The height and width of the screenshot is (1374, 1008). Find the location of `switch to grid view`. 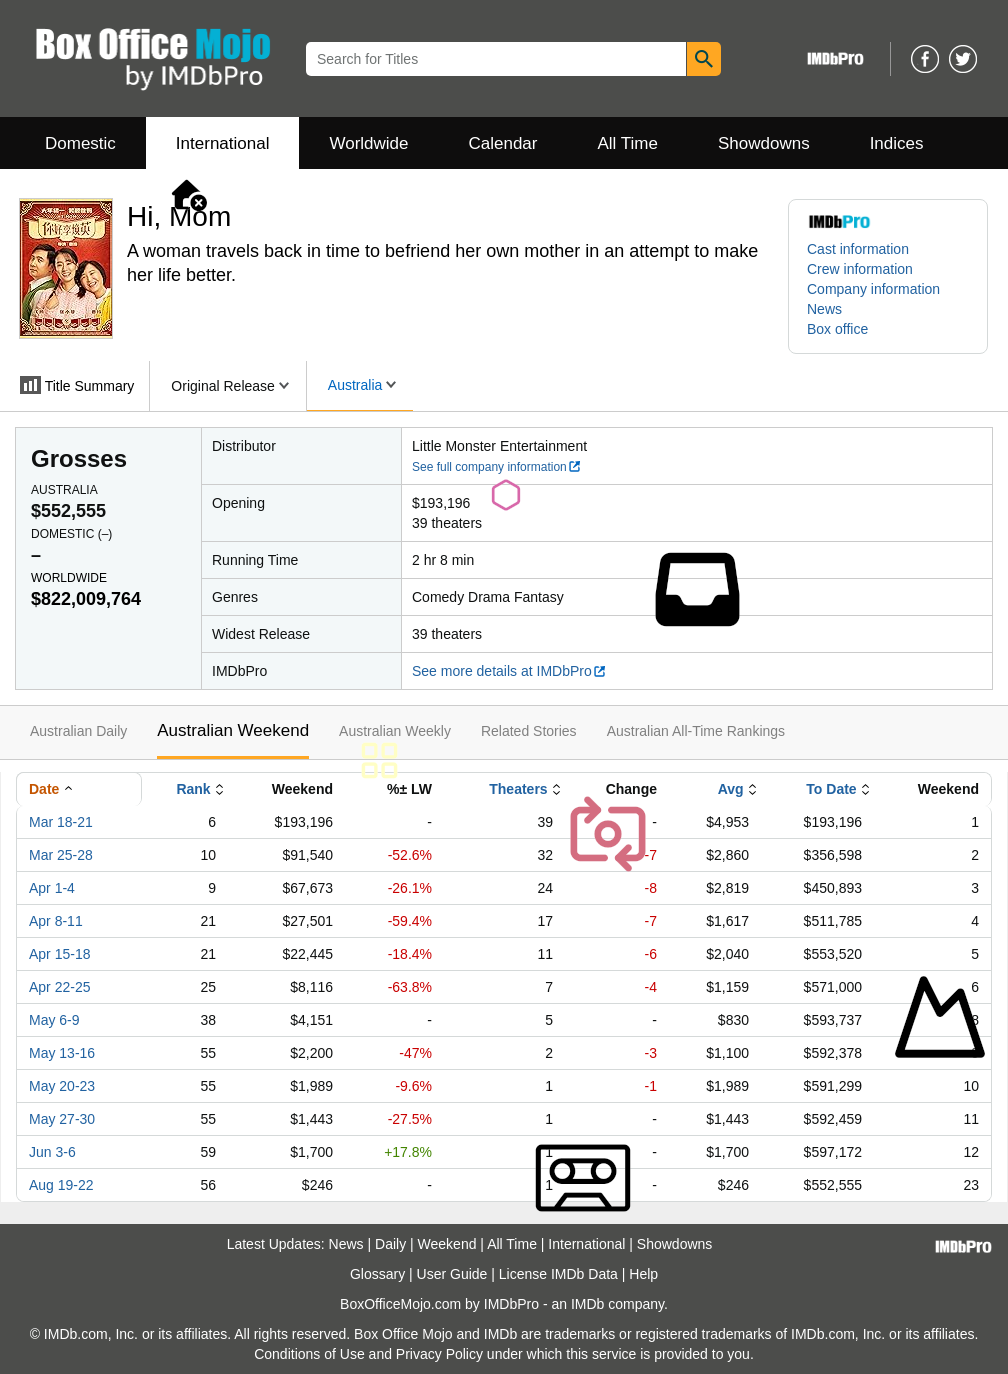

switch to grid view is located at coordinates (379, 760).